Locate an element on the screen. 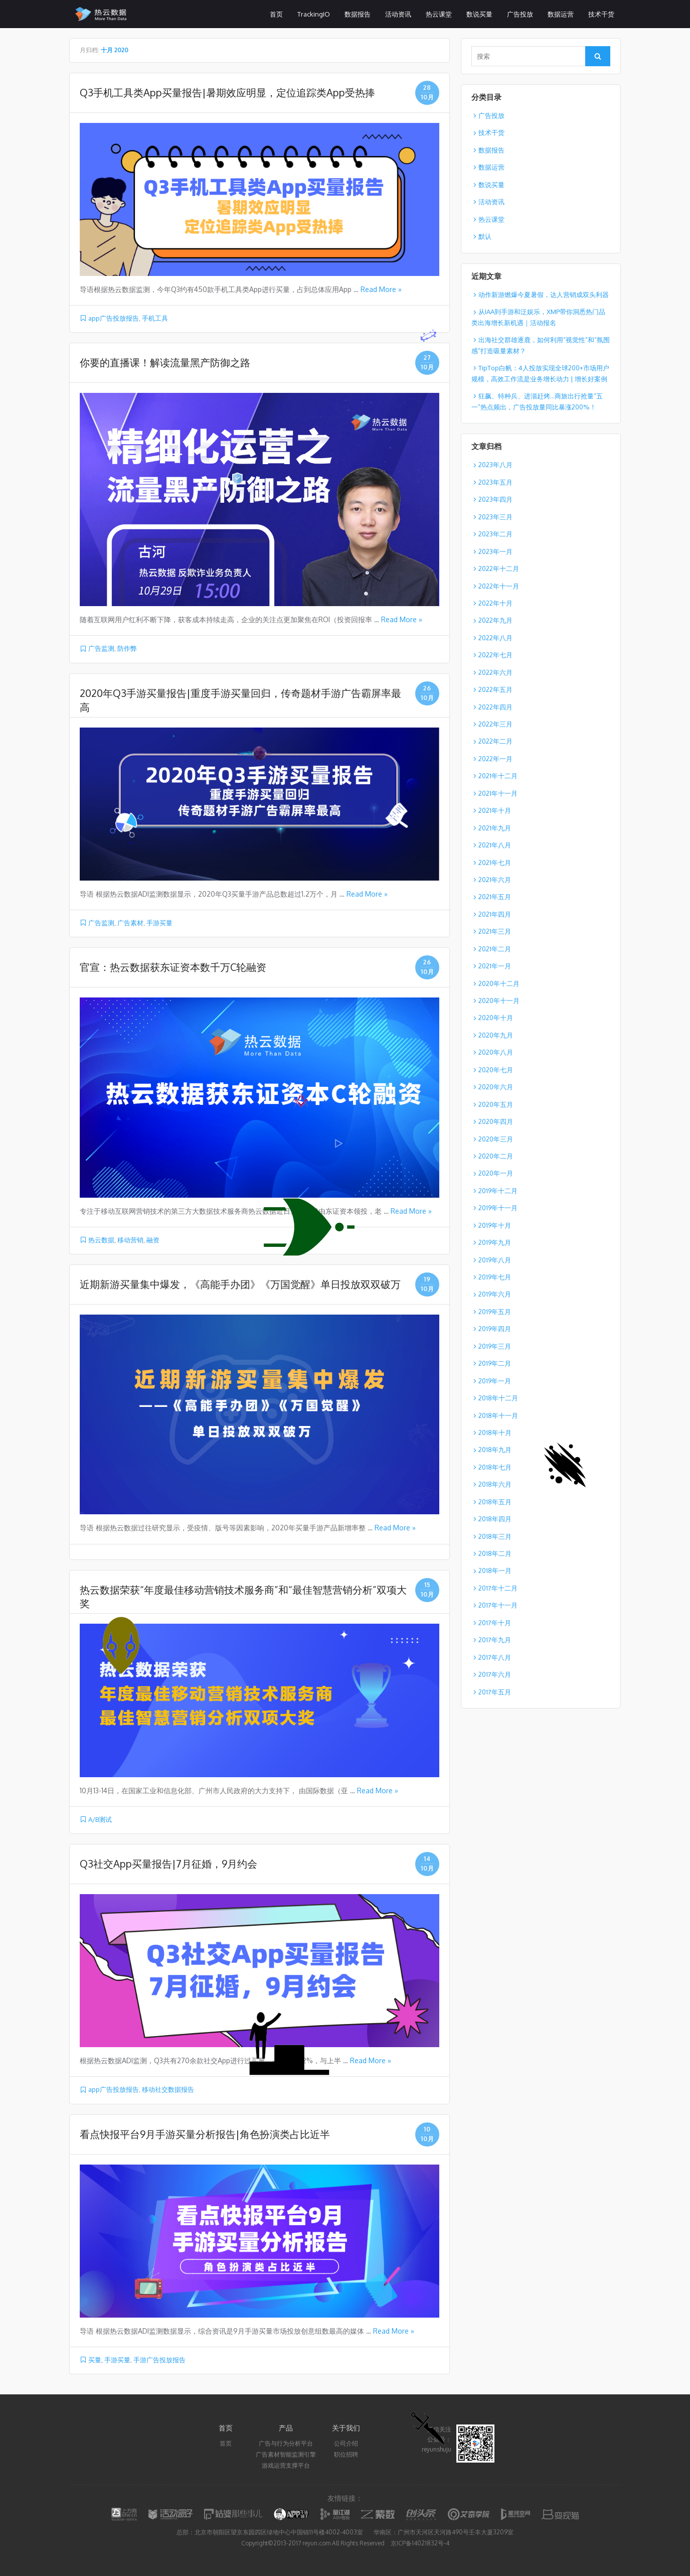  represents a NOR logic gate in circuit design is located at coordinates (309, 1227).